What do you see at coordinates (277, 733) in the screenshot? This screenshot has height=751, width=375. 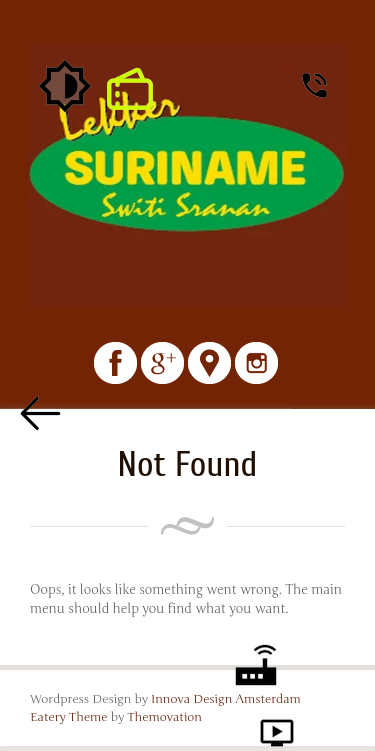 I see `access on-demand video content` at bounding box center [277, 733].